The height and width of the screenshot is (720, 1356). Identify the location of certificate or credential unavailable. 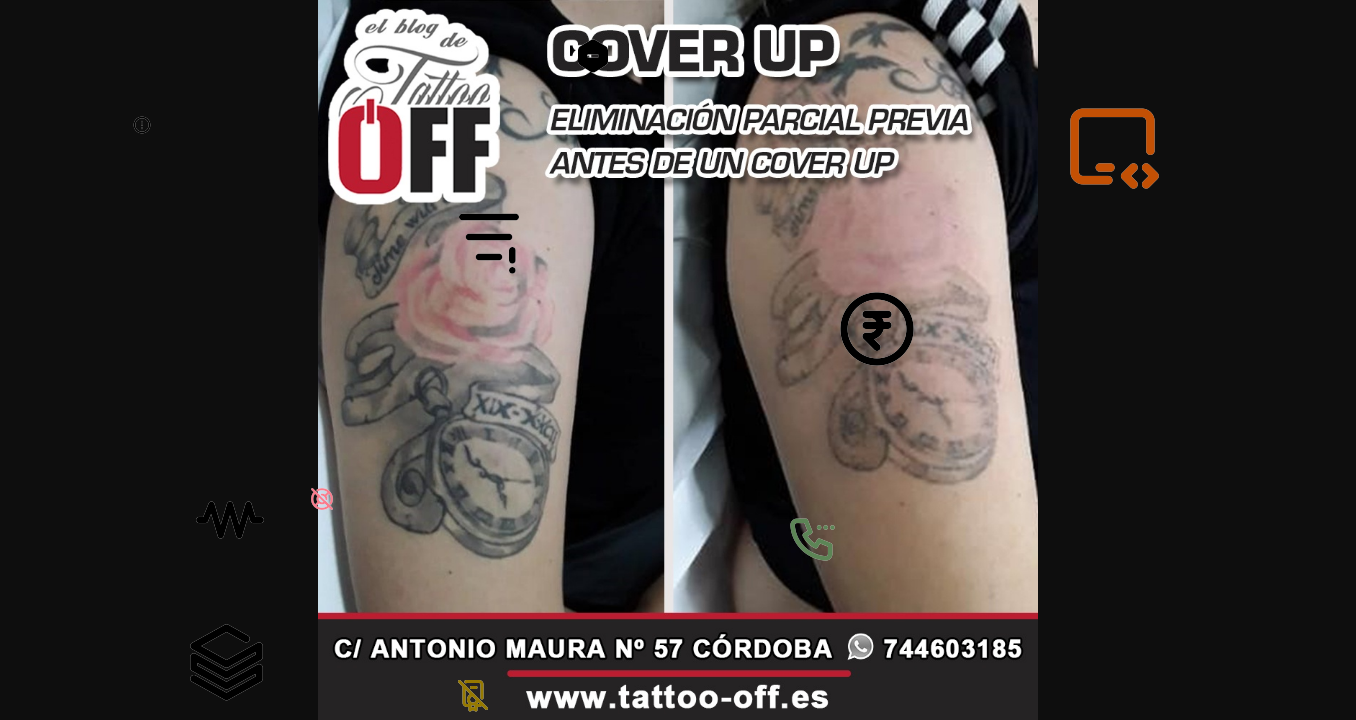
(473, 695).